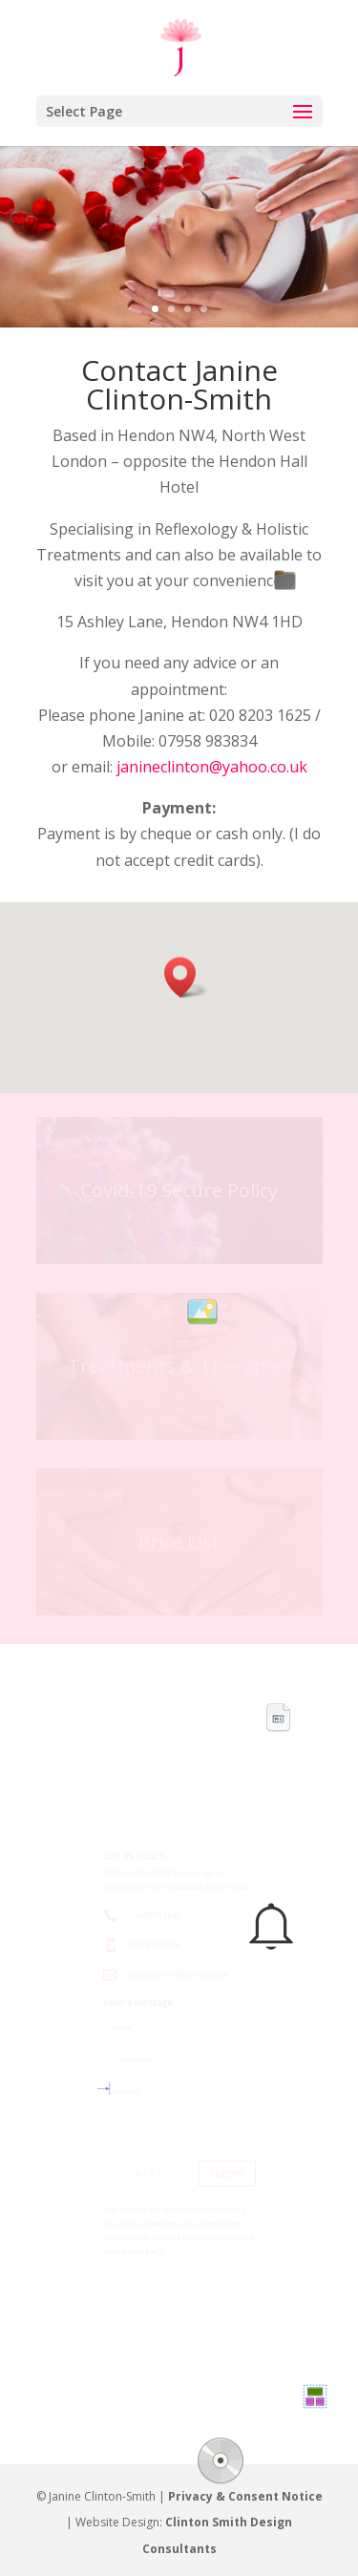 The width and height of the screenshot is (358, 2576). What do you see at coordinates (315, 2397) in the screenshot?
I see `select all items in the current view` at bounding box center [315, 2397].